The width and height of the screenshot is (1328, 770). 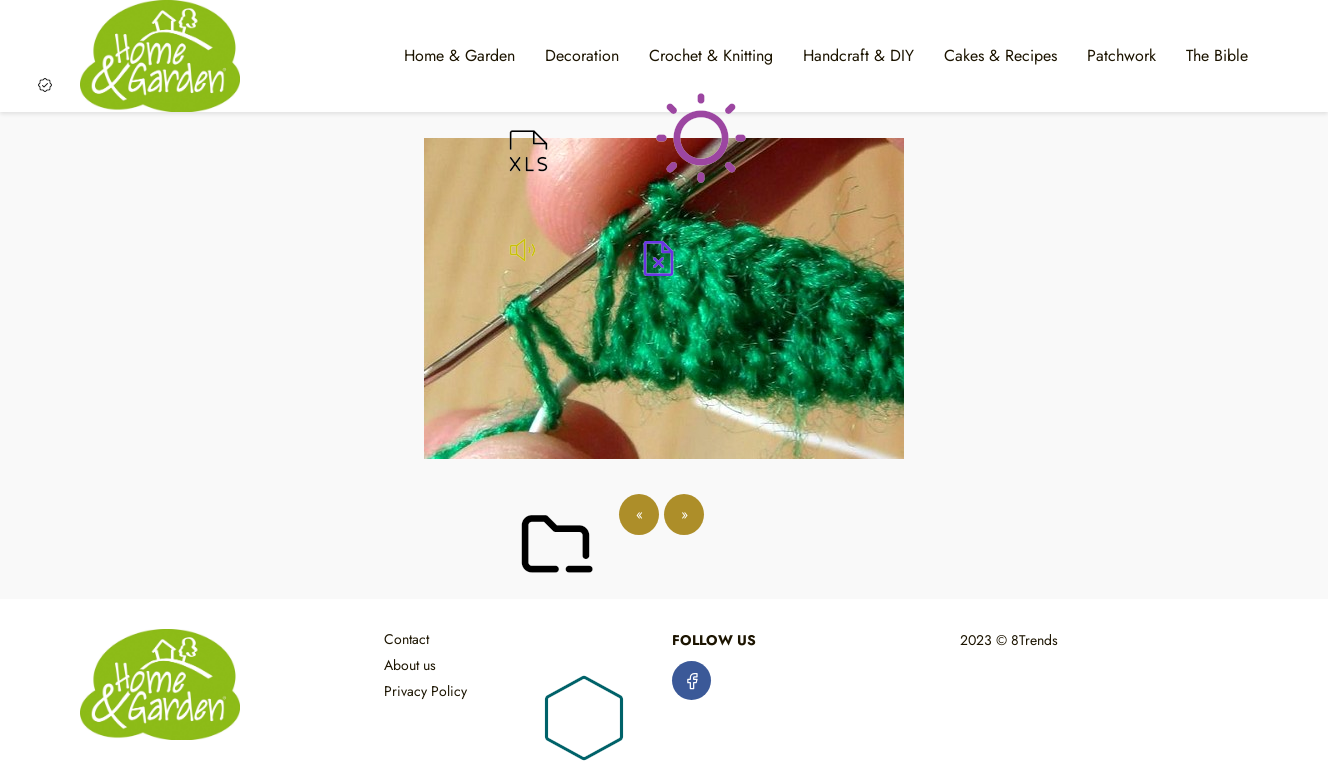 I want to click on volume is set to high, so click(x=522, y=250).